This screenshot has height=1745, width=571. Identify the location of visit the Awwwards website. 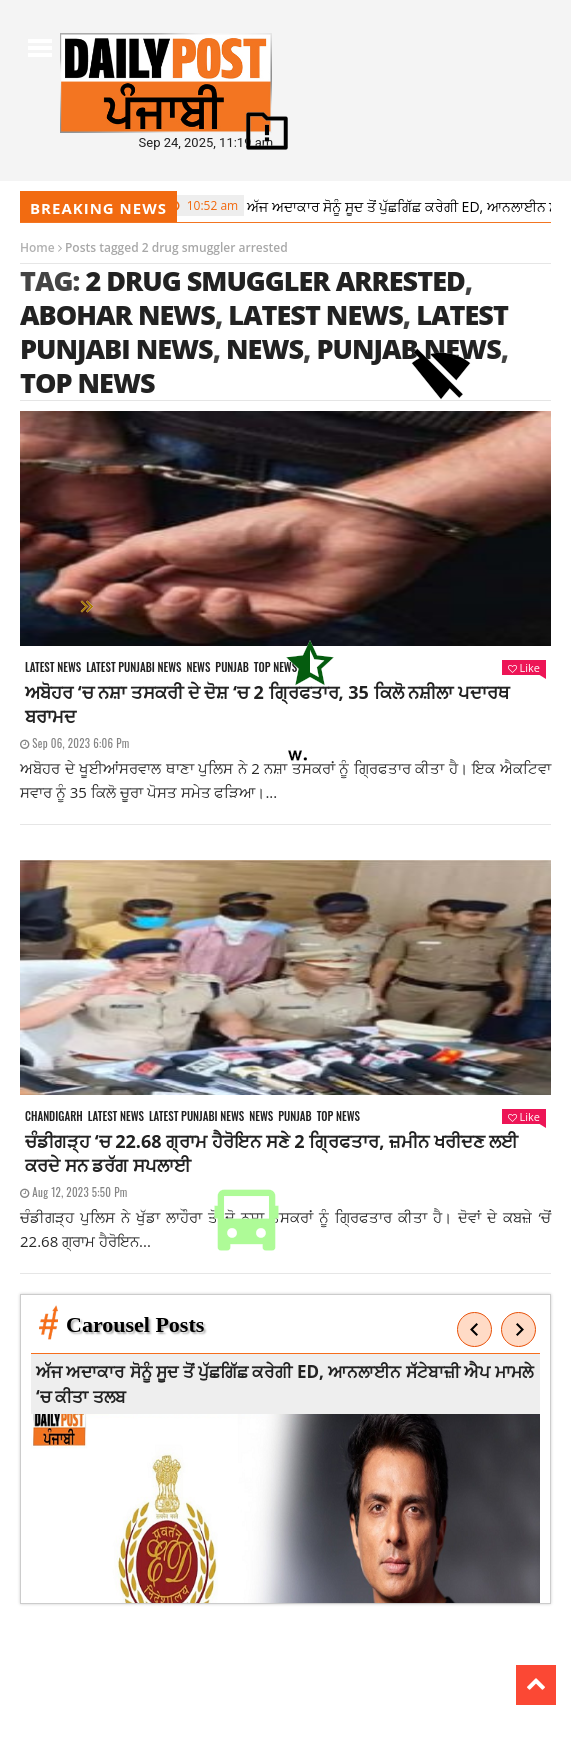
(297, 755).